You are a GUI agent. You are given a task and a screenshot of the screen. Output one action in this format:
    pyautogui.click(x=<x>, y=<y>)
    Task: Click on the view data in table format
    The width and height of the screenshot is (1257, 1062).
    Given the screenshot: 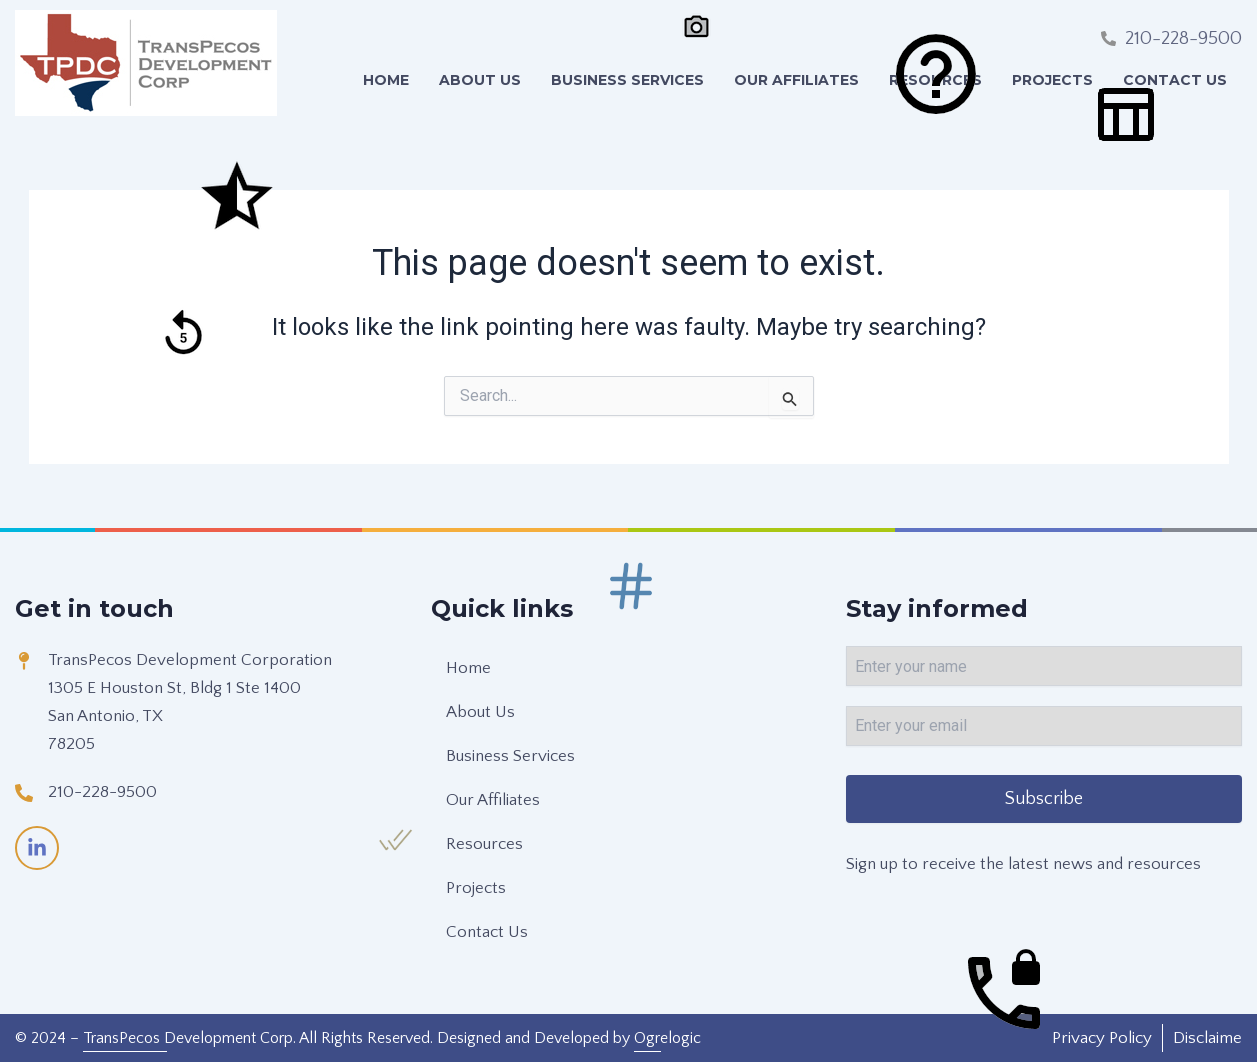 What is the action you would take?
    pyautogui.click(x=1124, y=114)
    